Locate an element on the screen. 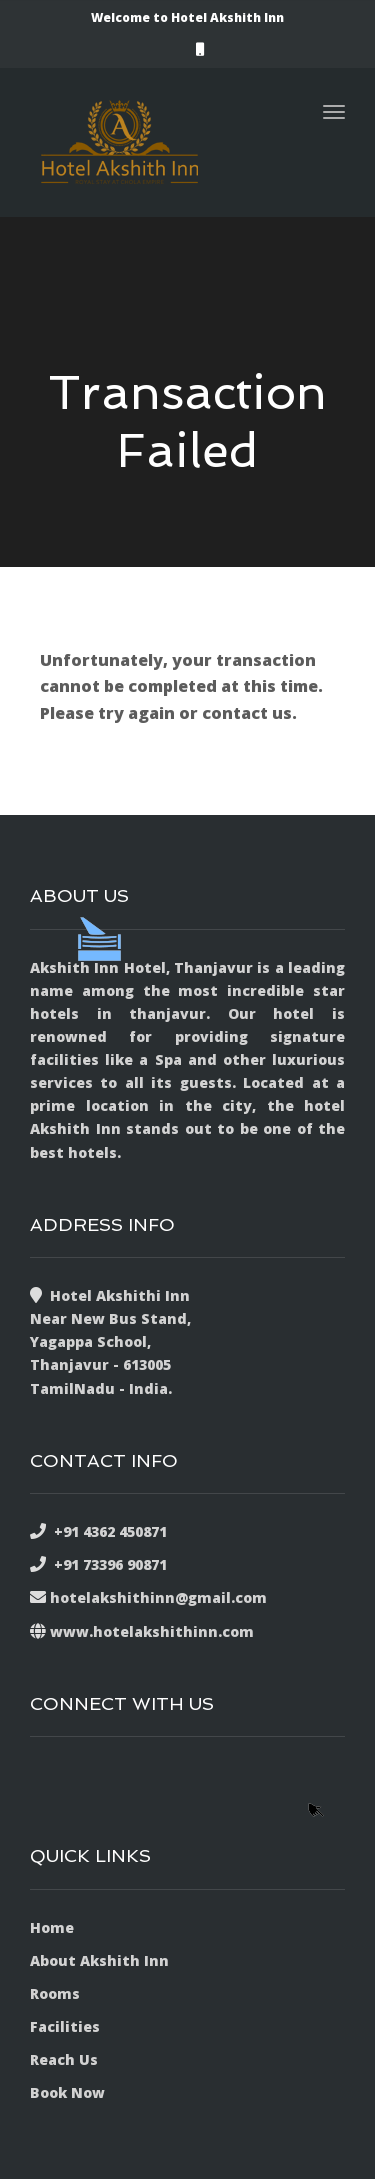 The image size is (375, 2179). access boxing or fighting game mode is located at coordinates (99, 939).